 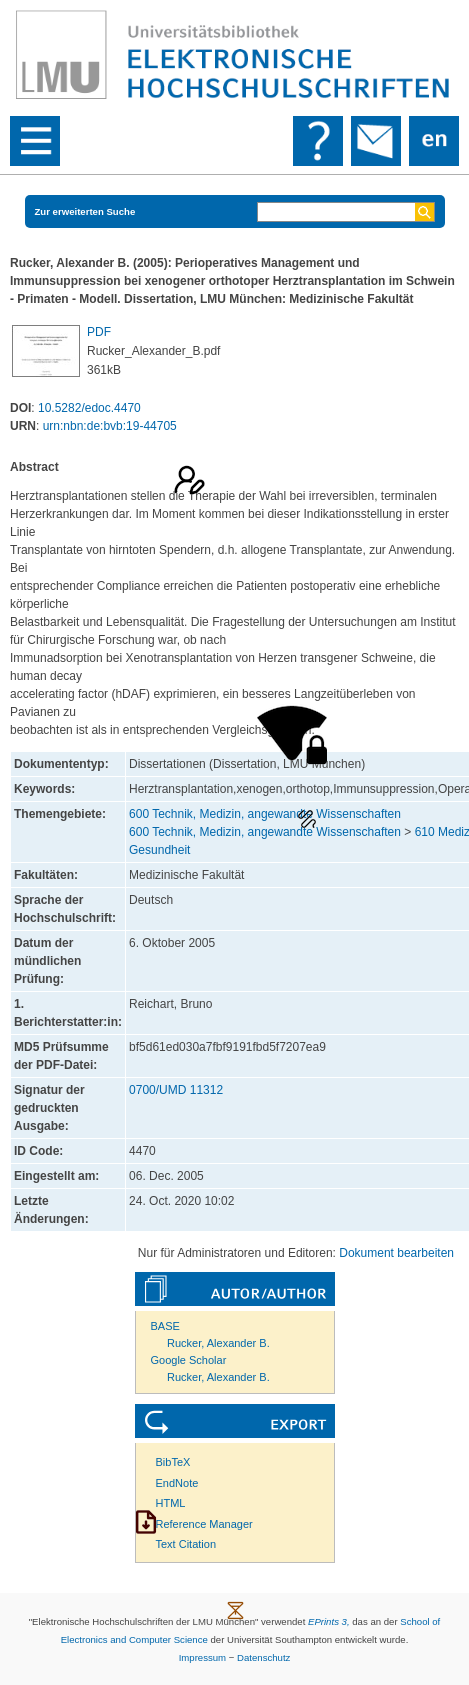 I want to click on edit your profile, so click(x=189, y=479).